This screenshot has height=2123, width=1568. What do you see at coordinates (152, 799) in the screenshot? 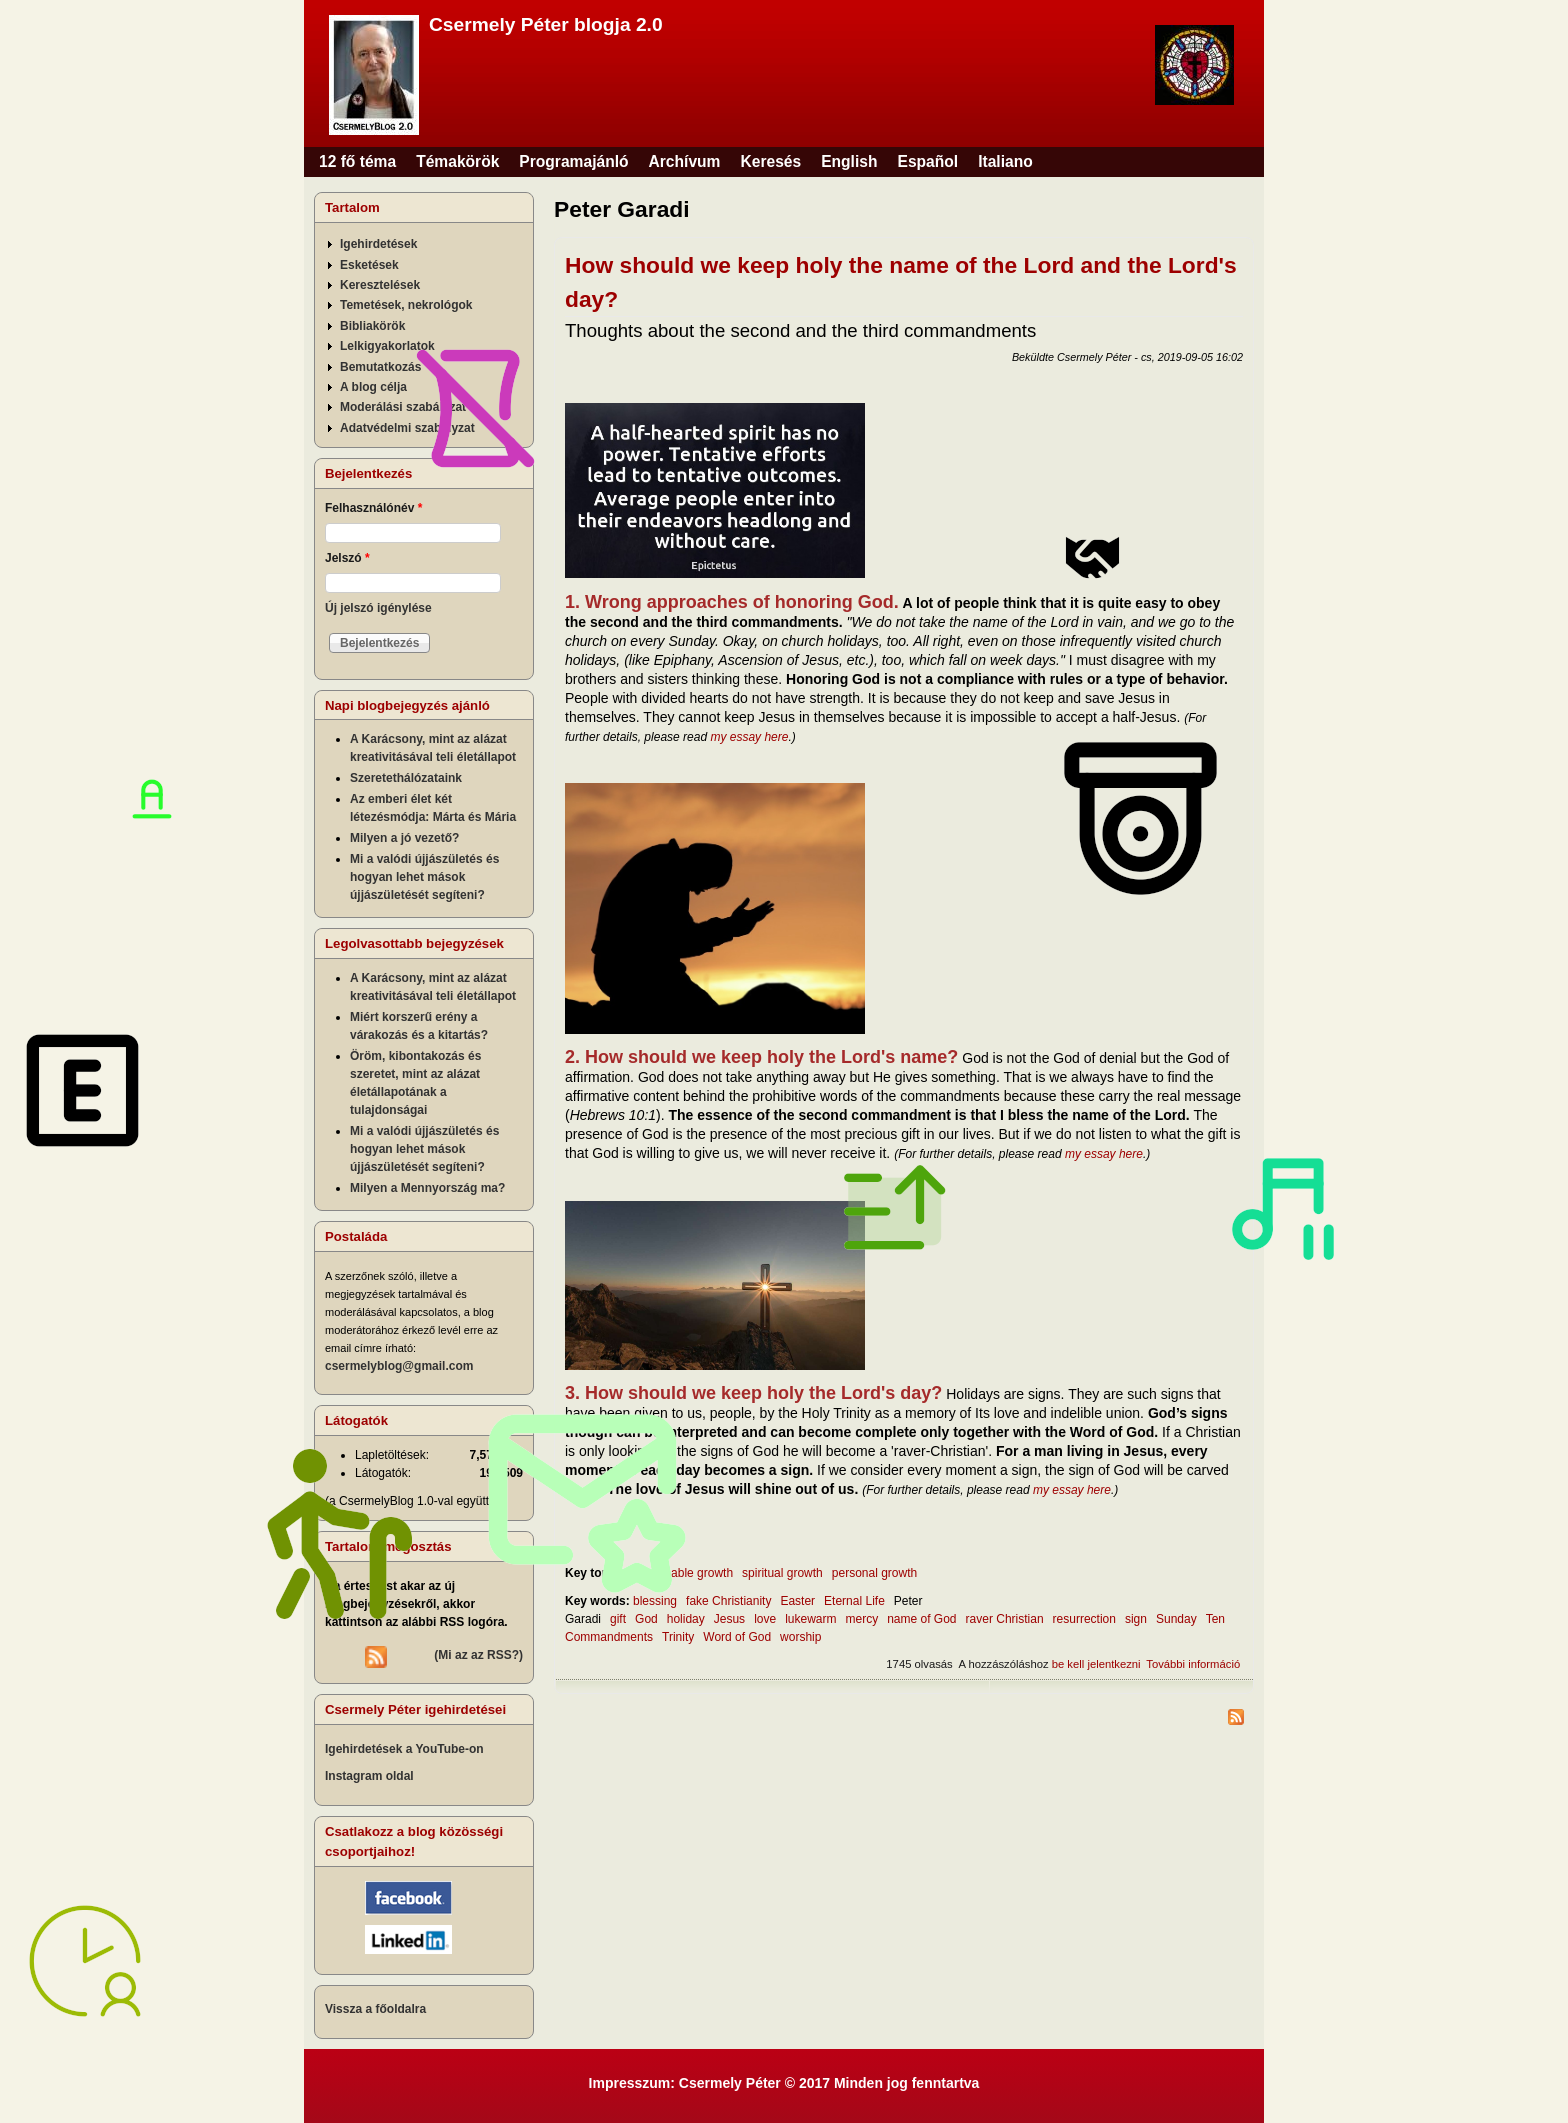
I see `set text baseline alignment` at bounding box center [152, 799].